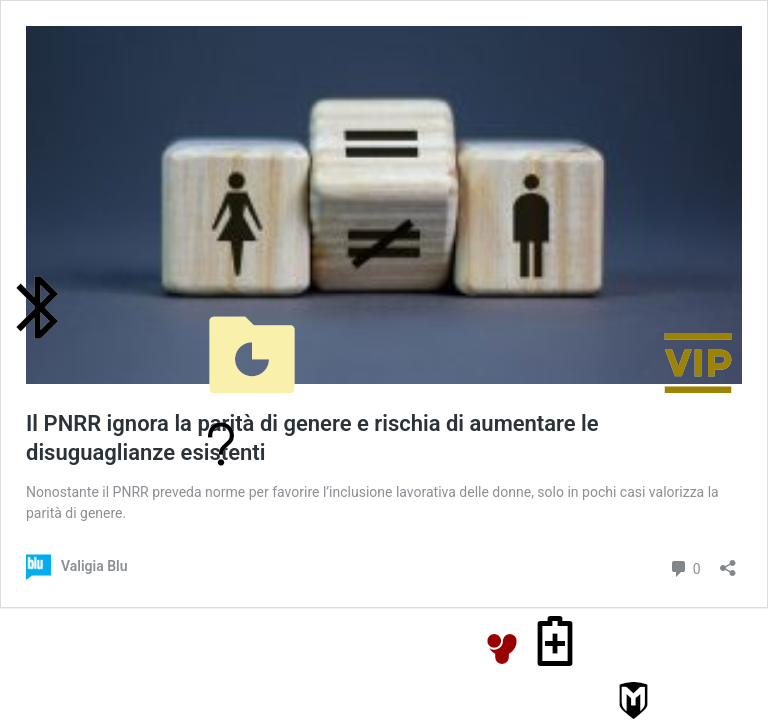  I want to click on indicates VIP or premium membership status, so click(698, 363).